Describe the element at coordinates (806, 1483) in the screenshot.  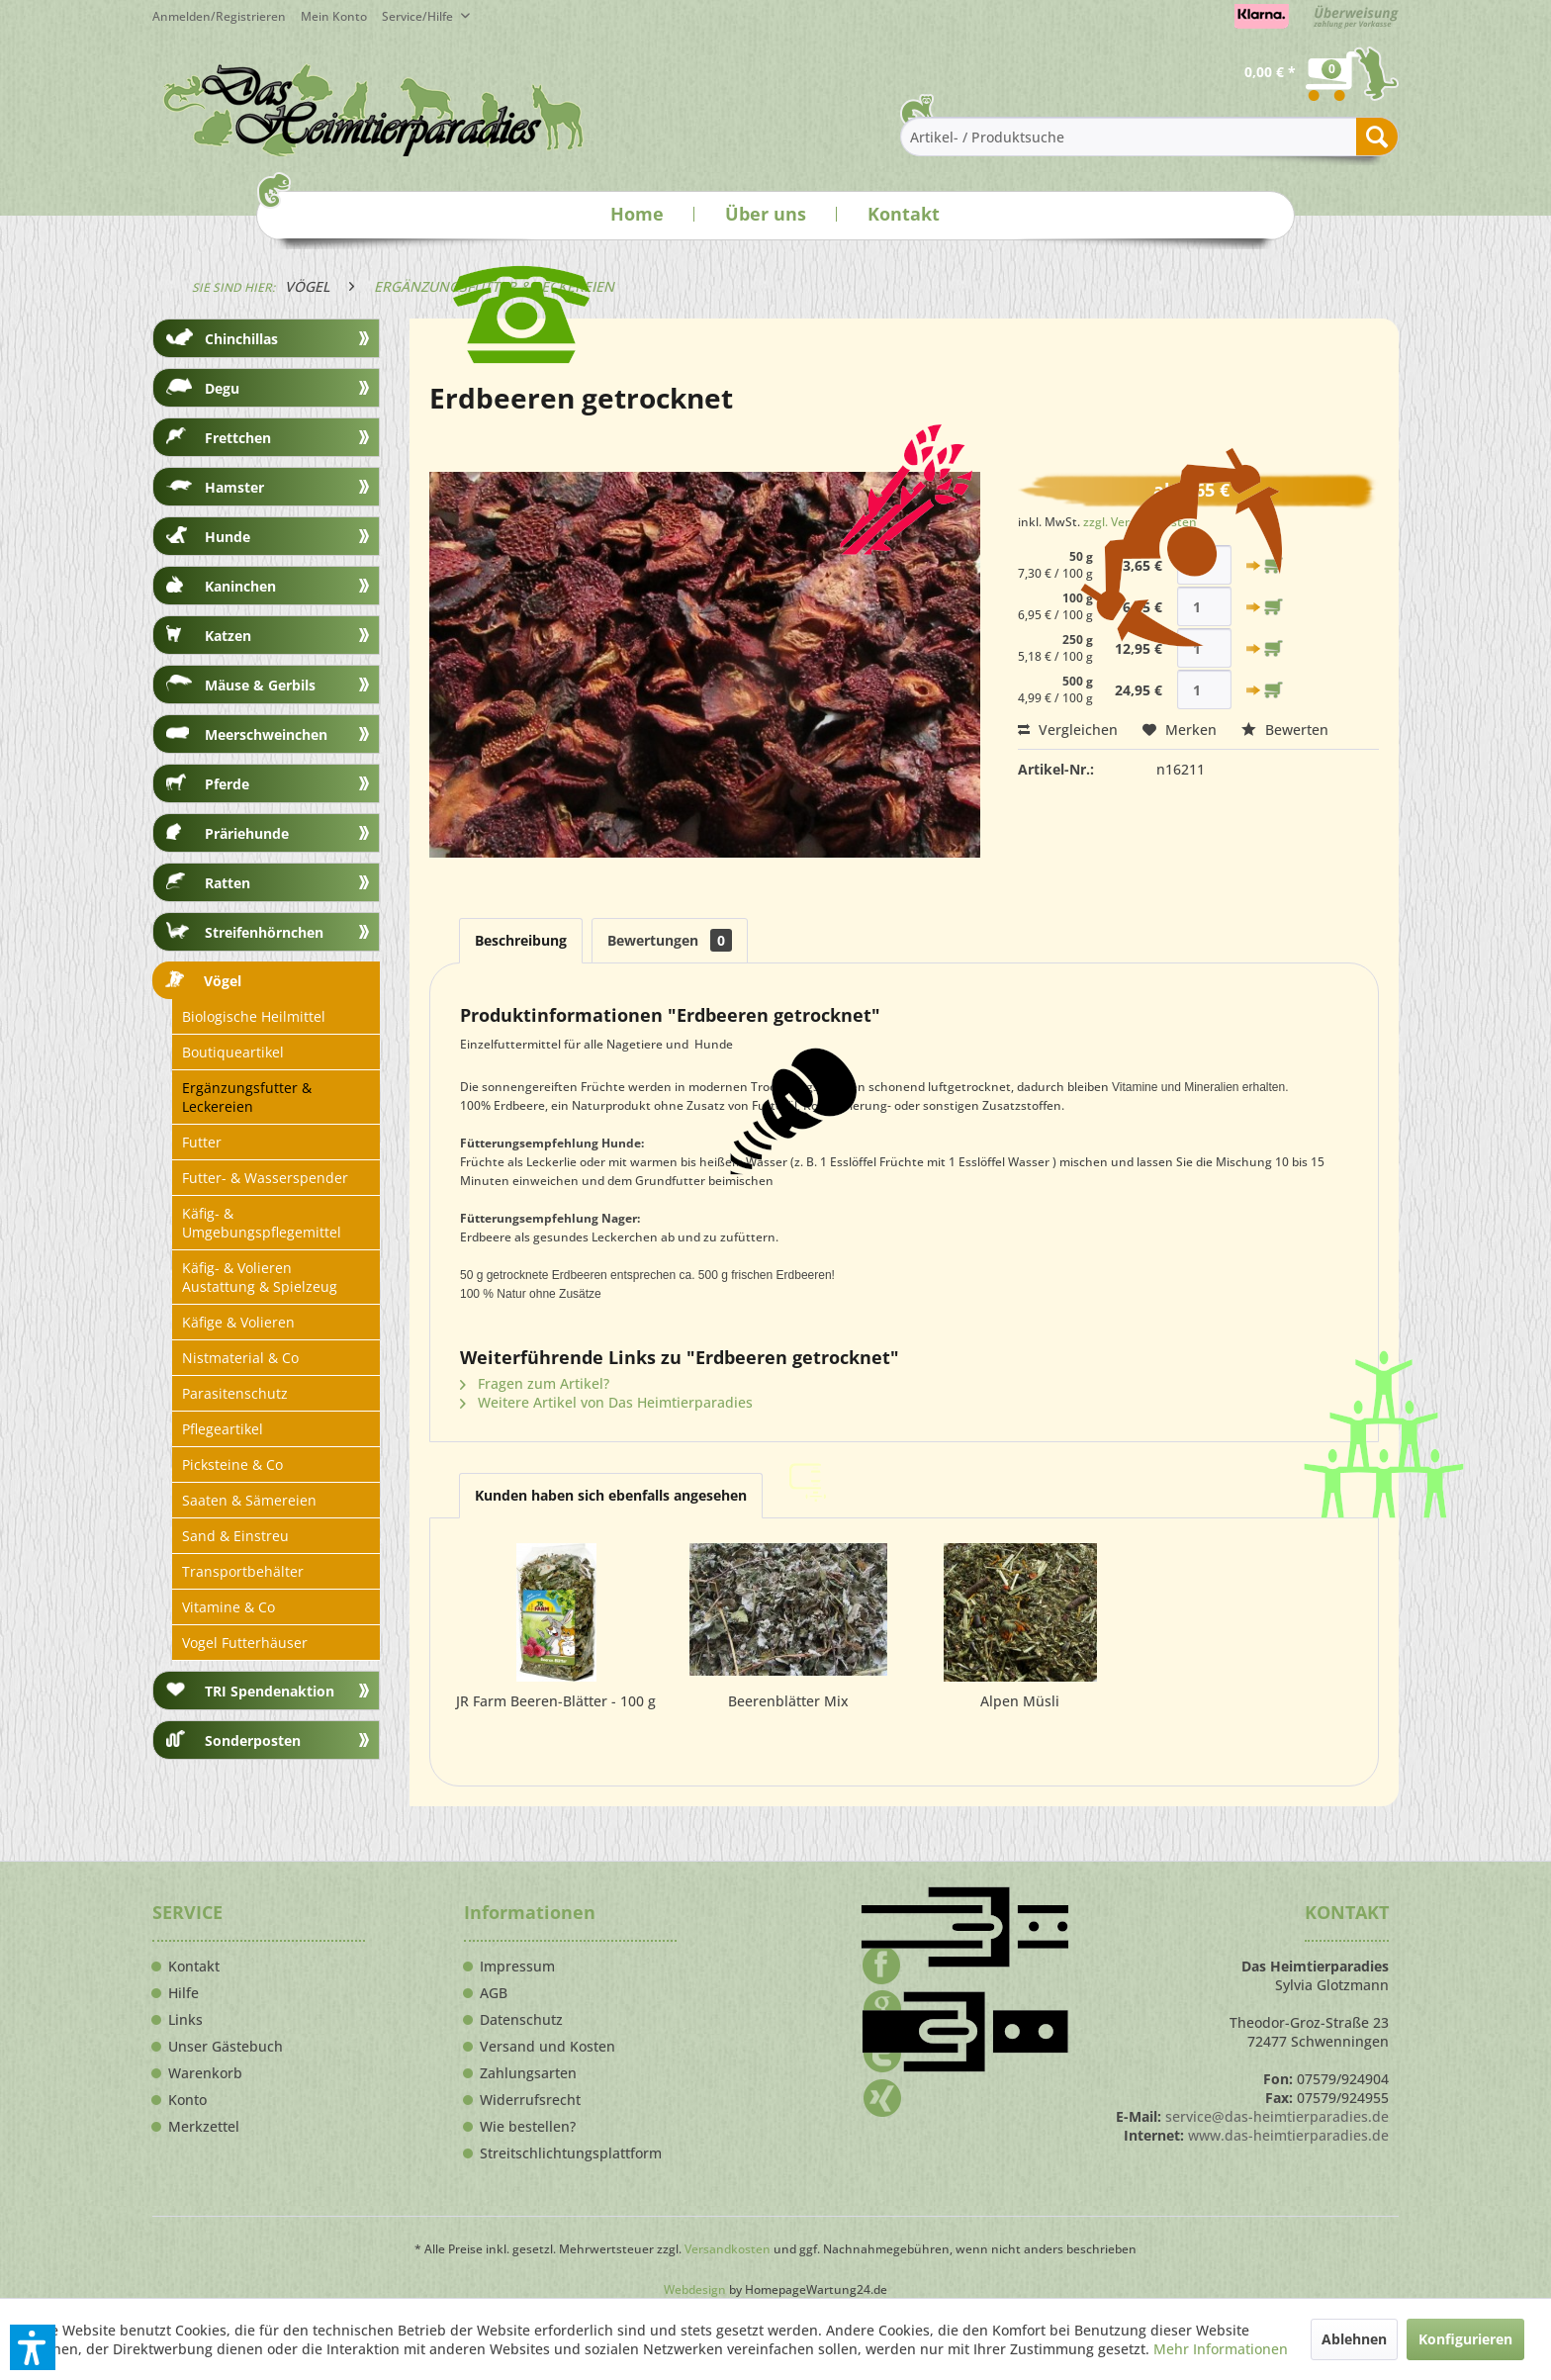
I see `clamp or secure an object in place` at that location.